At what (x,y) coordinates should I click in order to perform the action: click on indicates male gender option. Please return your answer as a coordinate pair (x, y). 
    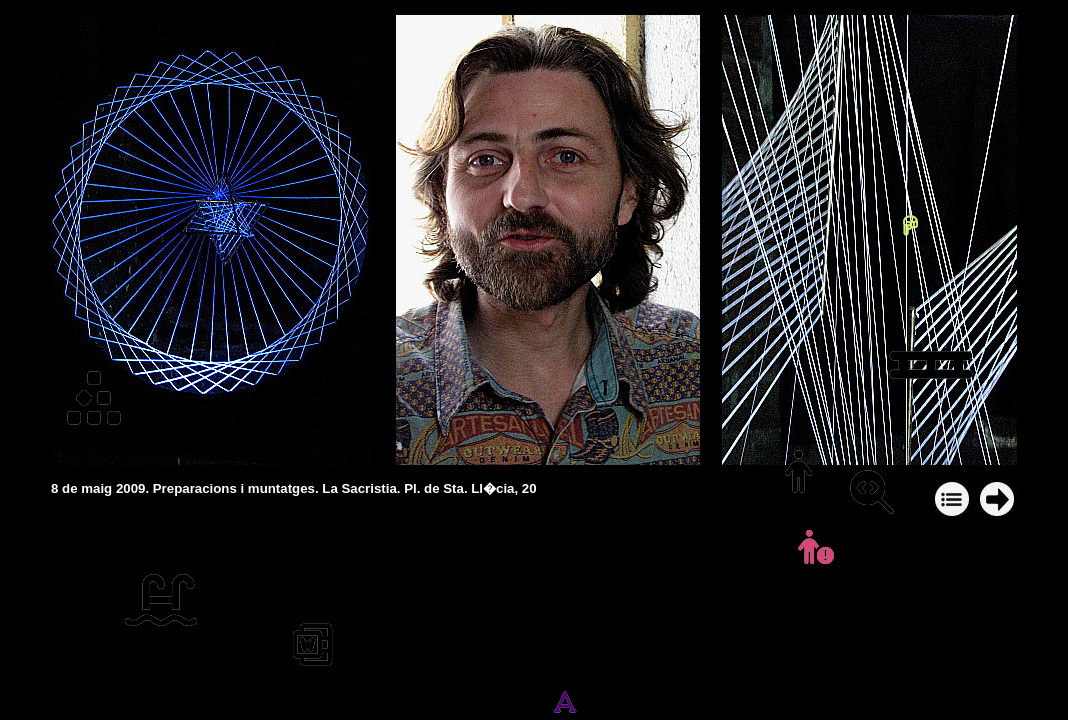
    Looking at the image, I should click on (798, 471).